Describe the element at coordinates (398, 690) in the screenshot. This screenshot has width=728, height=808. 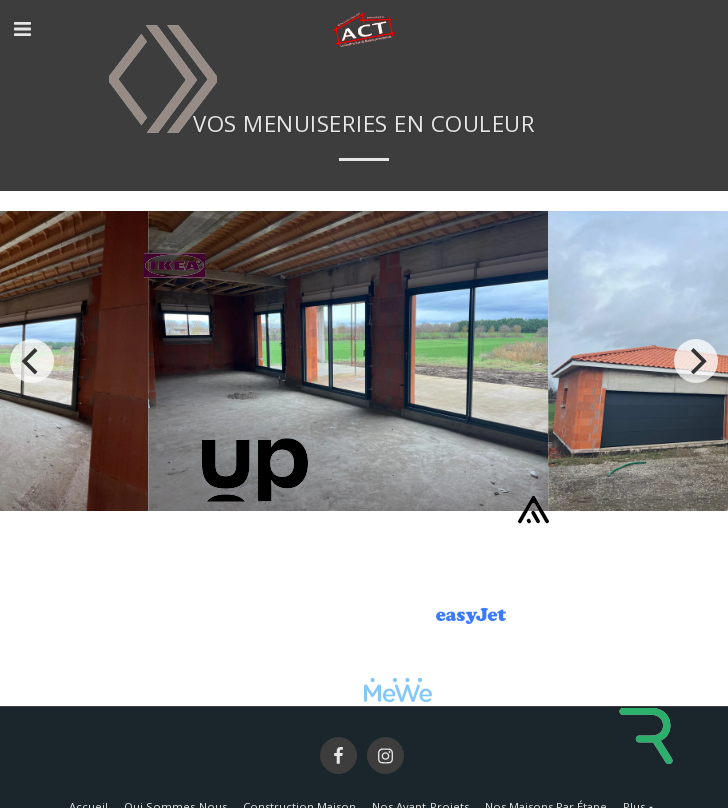
I see `open the MeWe social network app` at that location.